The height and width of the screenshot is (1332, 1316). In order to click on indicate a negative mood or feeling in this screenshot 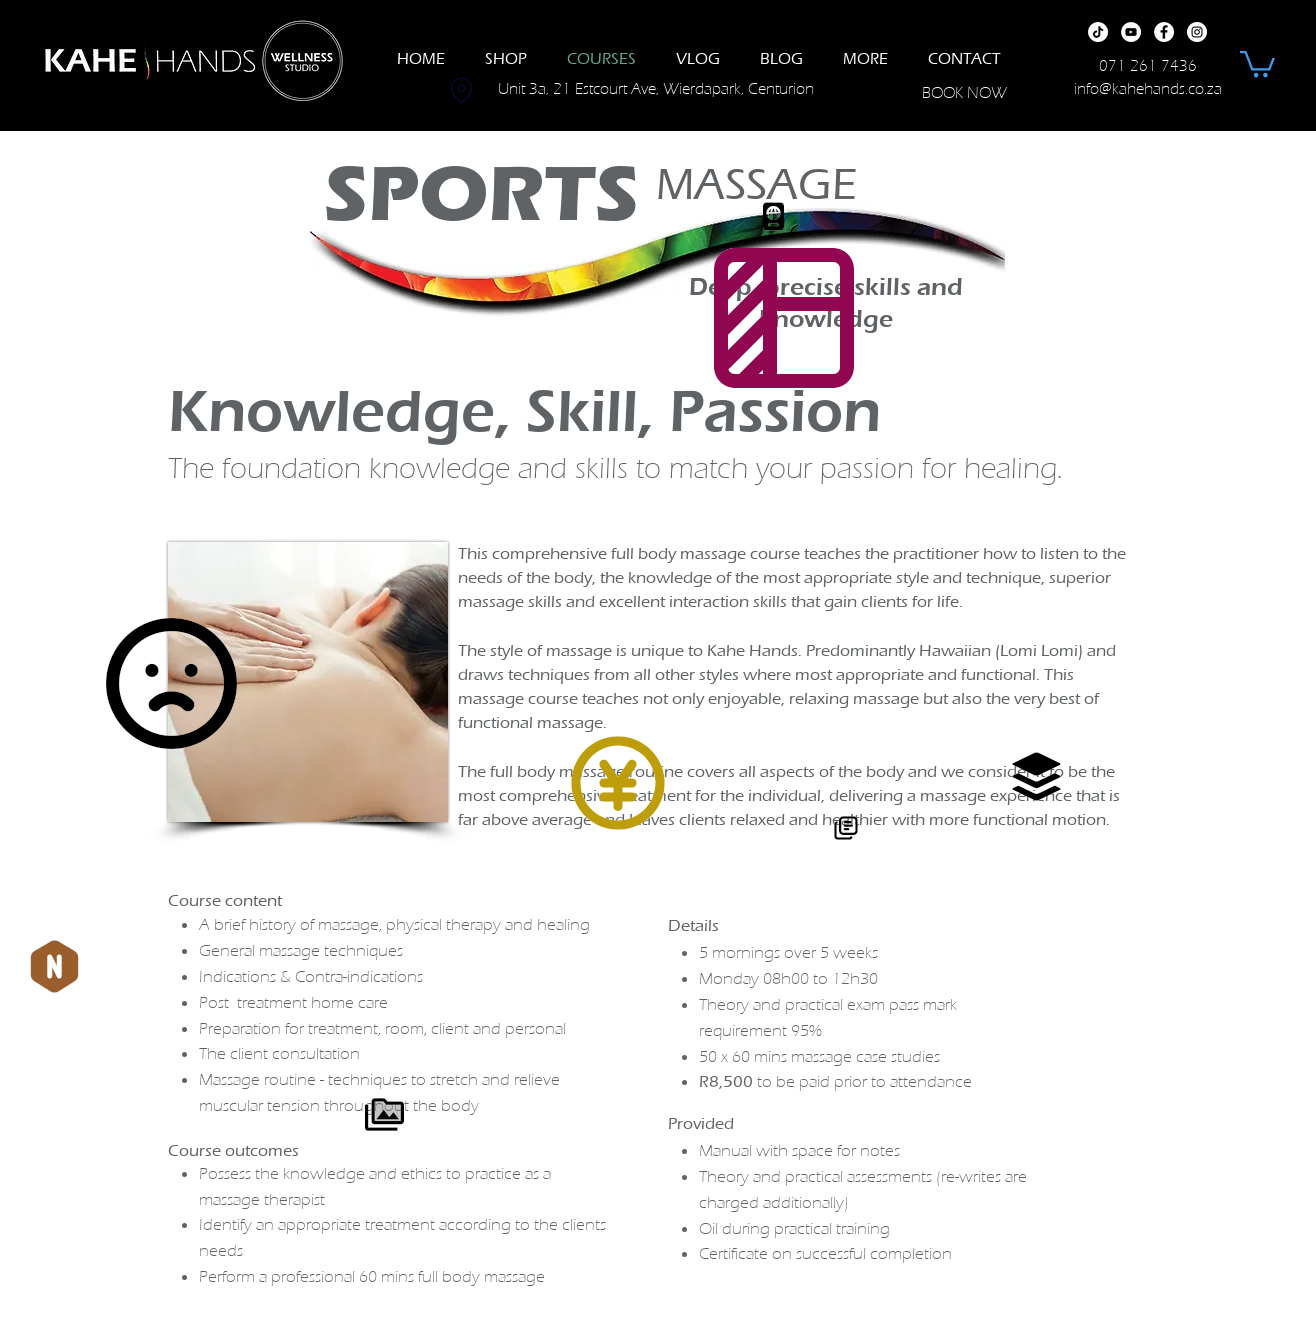, I will do `click(171, 683)`.